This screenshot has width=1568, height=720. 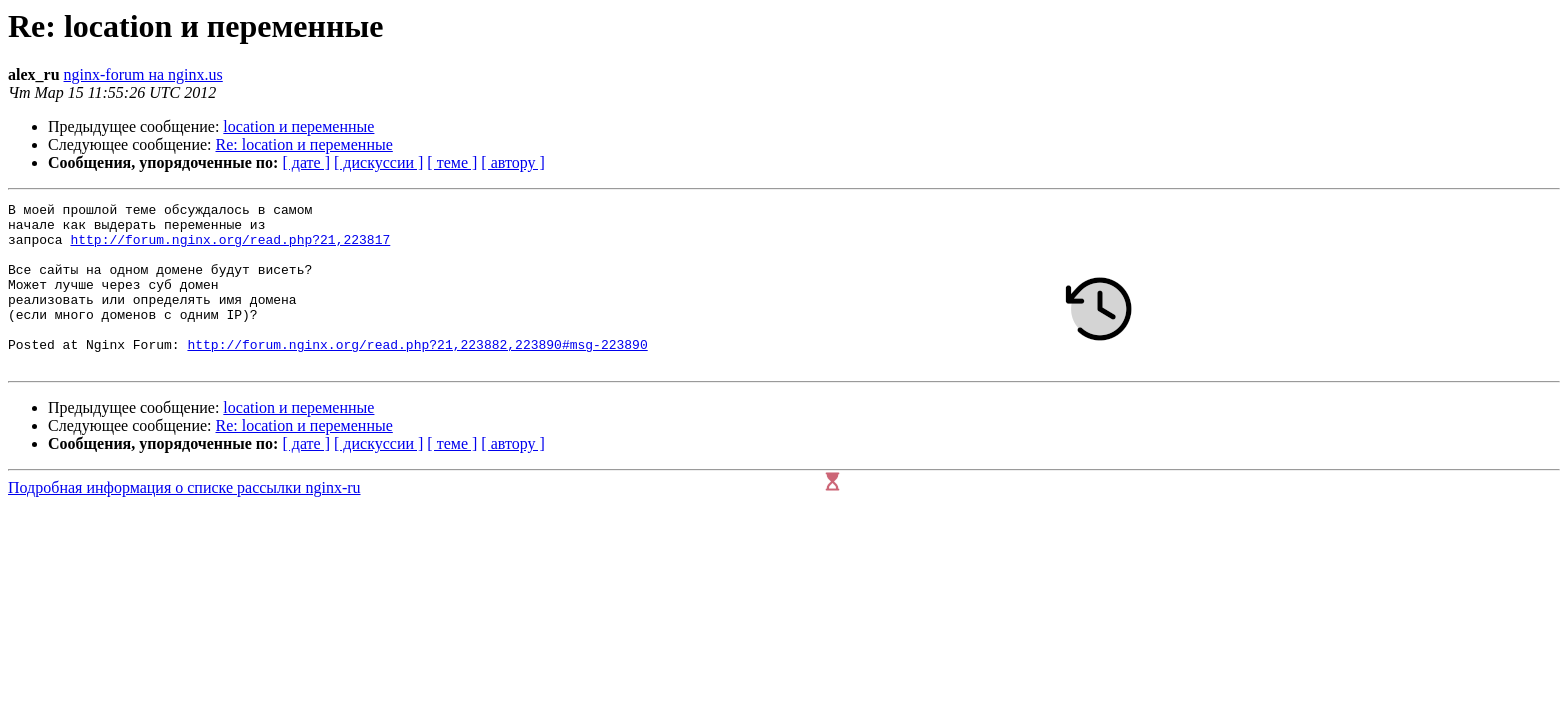 I want to click on undo or revert to a previous state, so click(x=1100, y=309).